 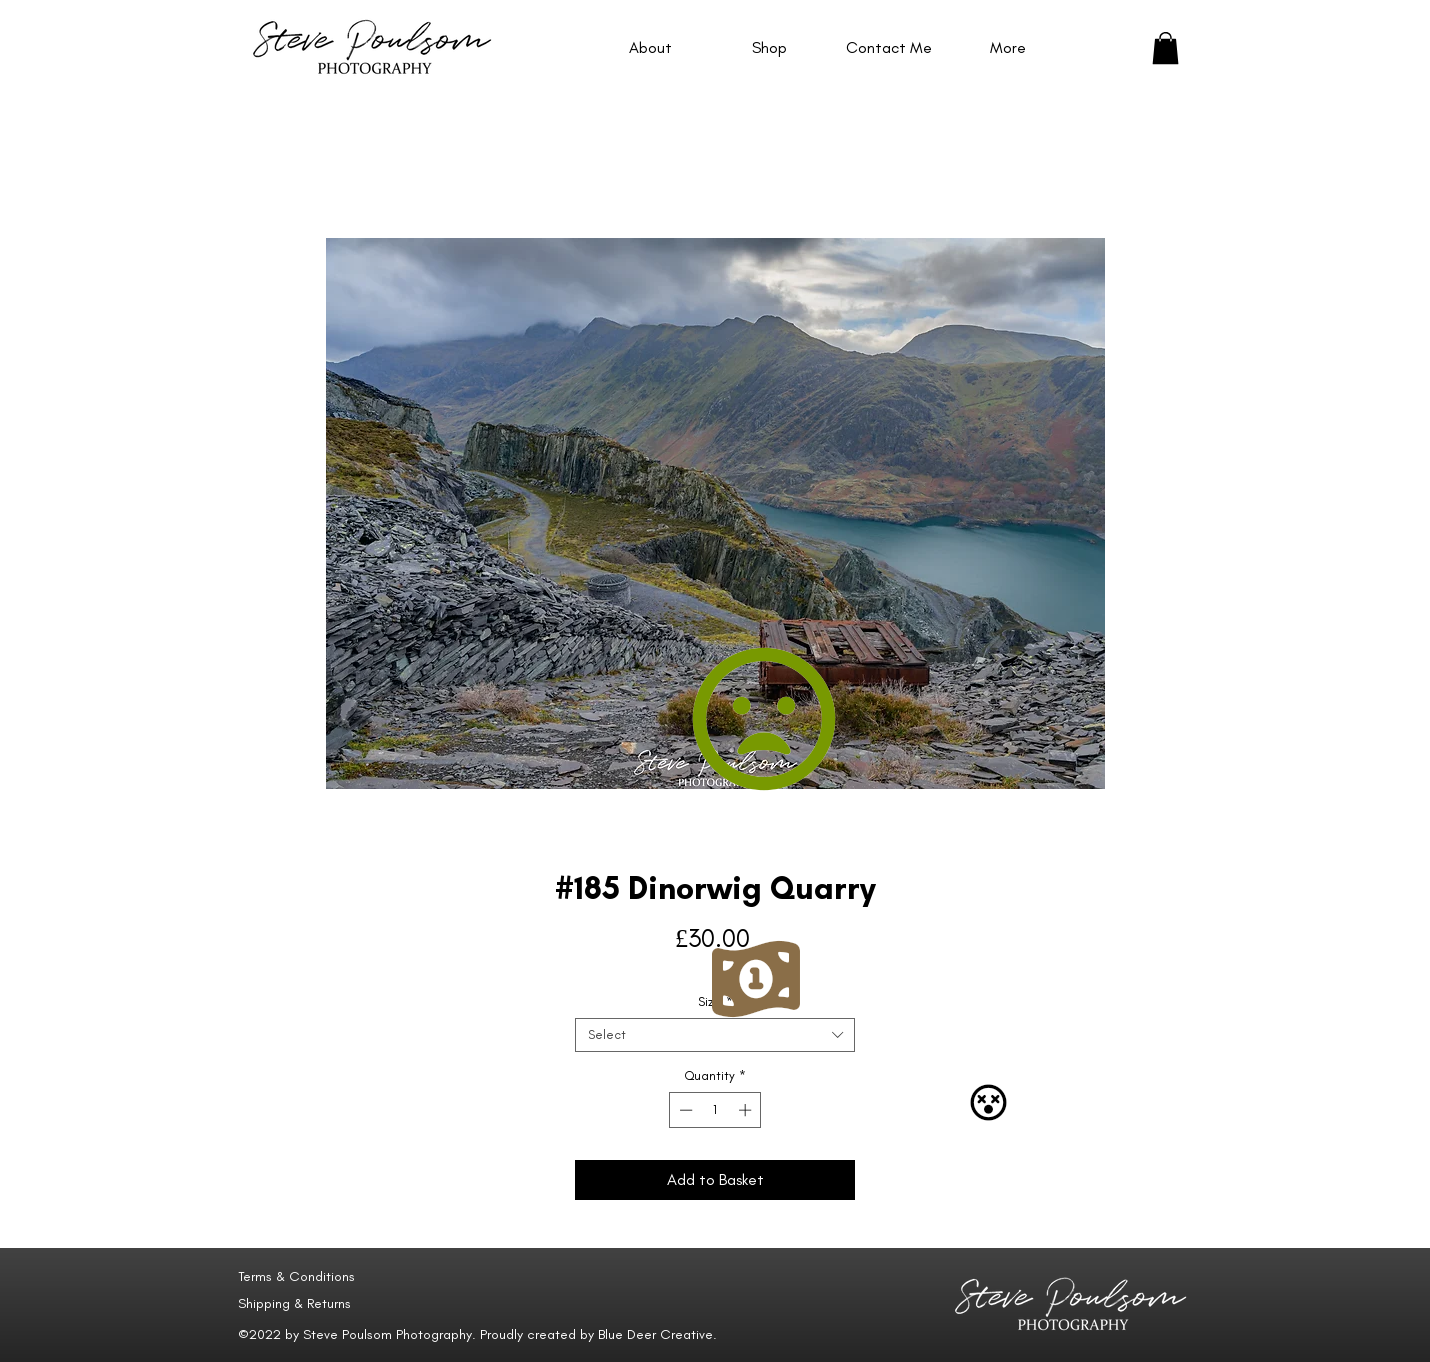 What do you see at coordinates (756, 979) in the screenshot?
I see `view payment or billing information` at bounding box center [756, 979].